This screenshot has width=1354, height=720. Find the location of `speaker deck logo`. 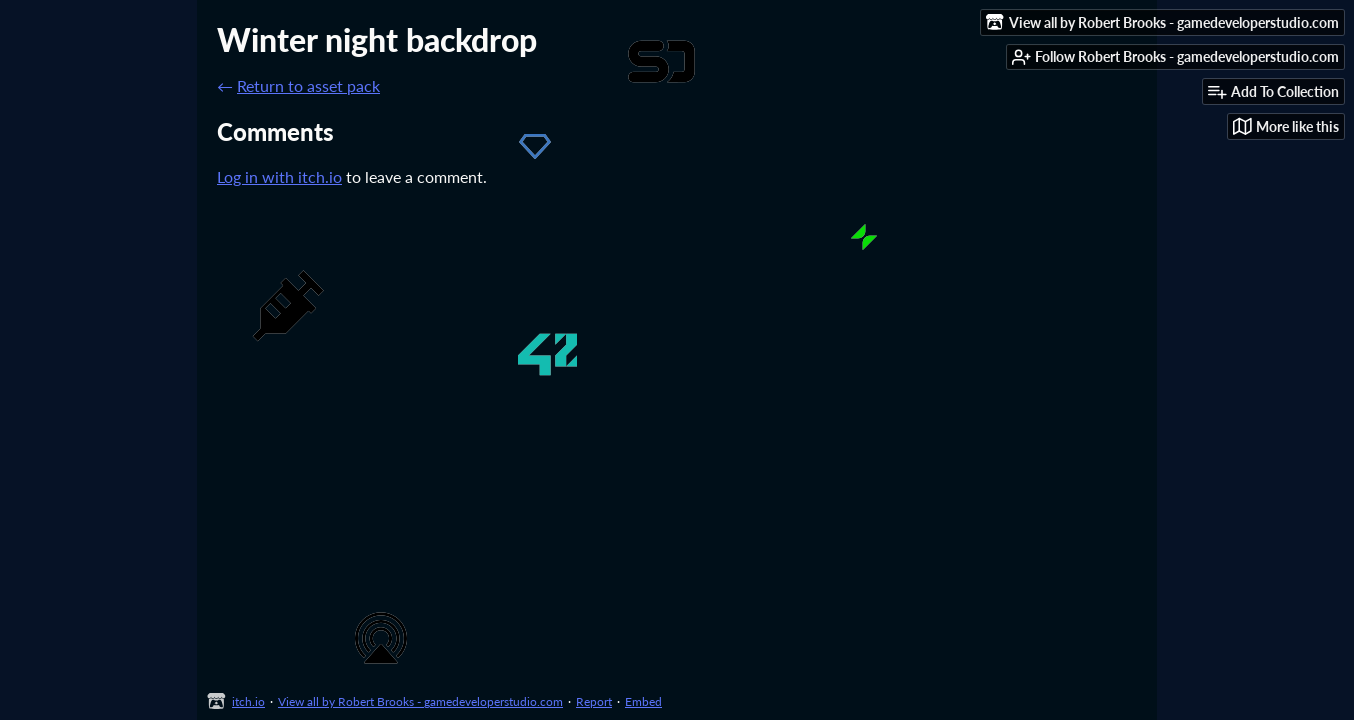

speaker deck logo is located at coordinates (661, 61).